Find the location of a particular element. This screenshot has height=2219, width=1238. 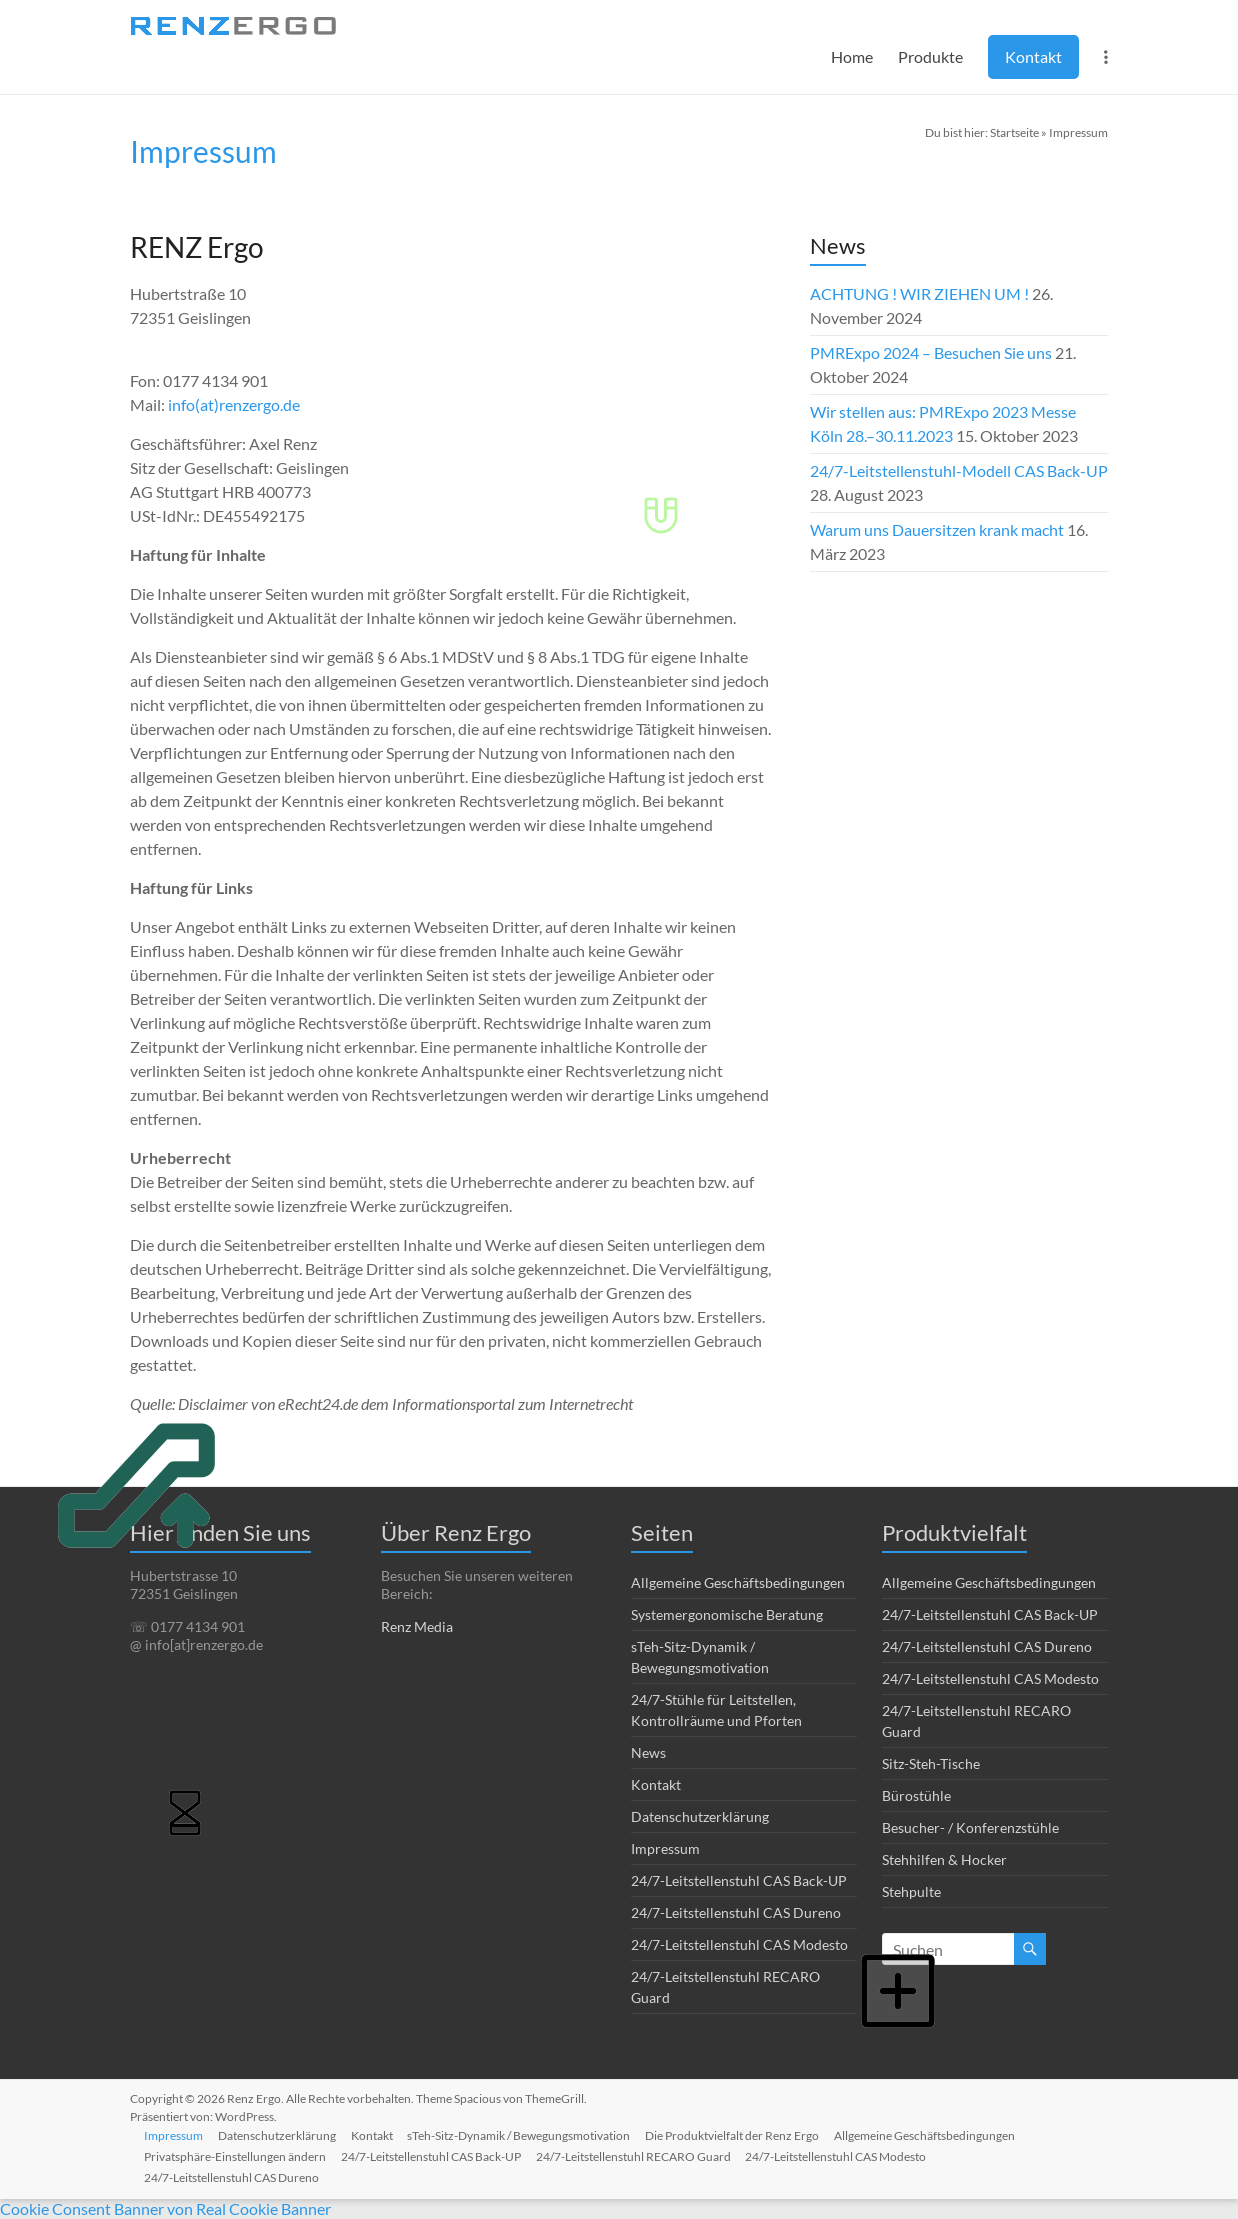

activate magnetic snap or alignment tool is located at coordinates (661, 514).